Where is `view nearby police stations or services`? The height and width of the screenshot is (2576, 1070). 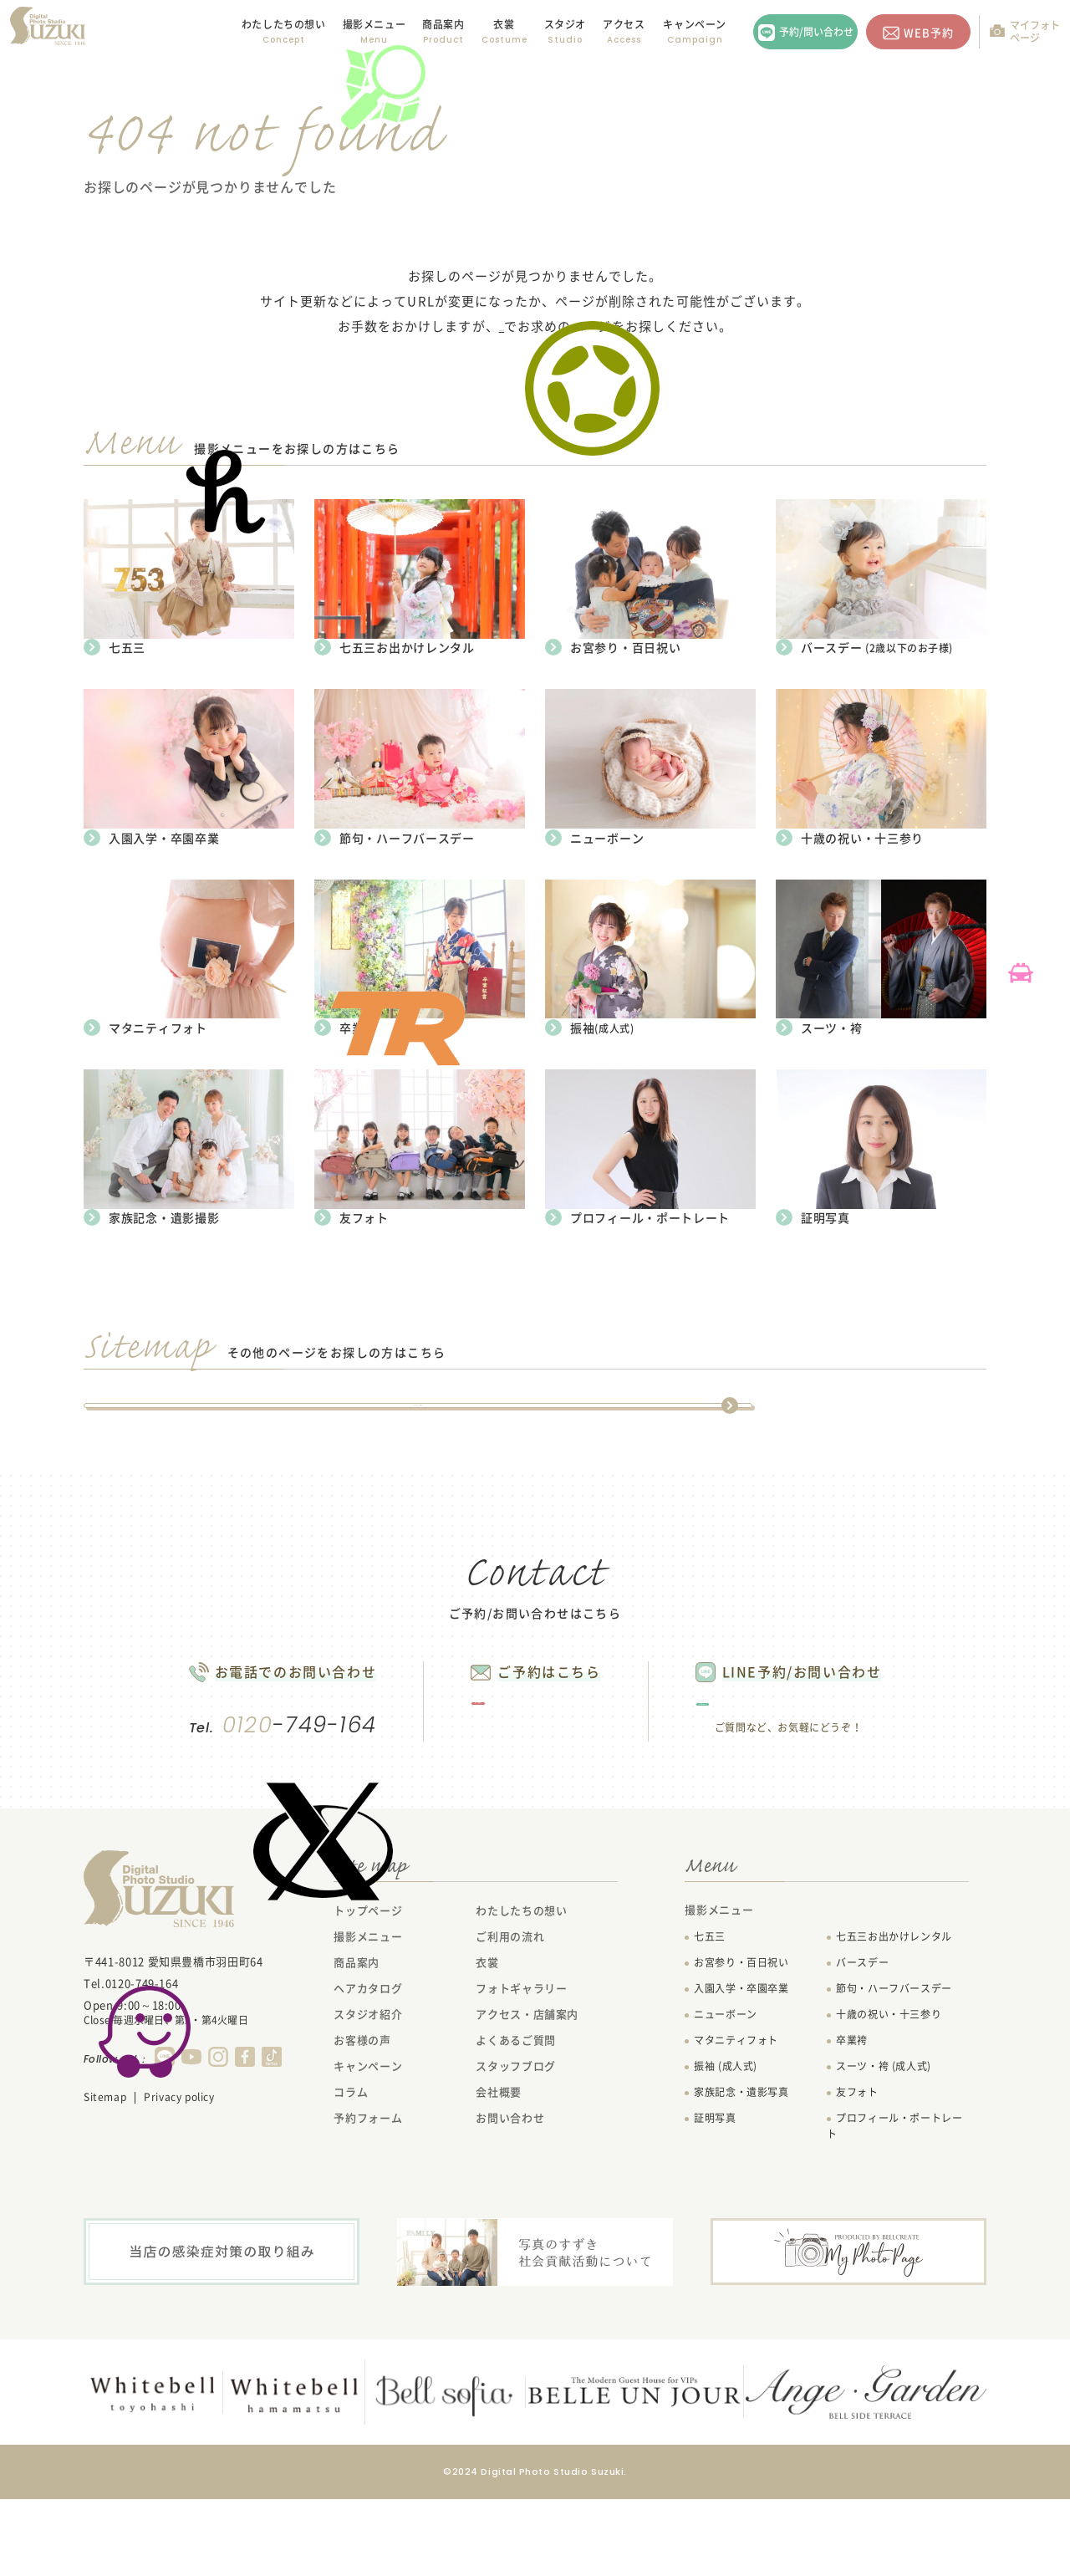
view nearby police stations or services is located at coordinates (1021, 972).